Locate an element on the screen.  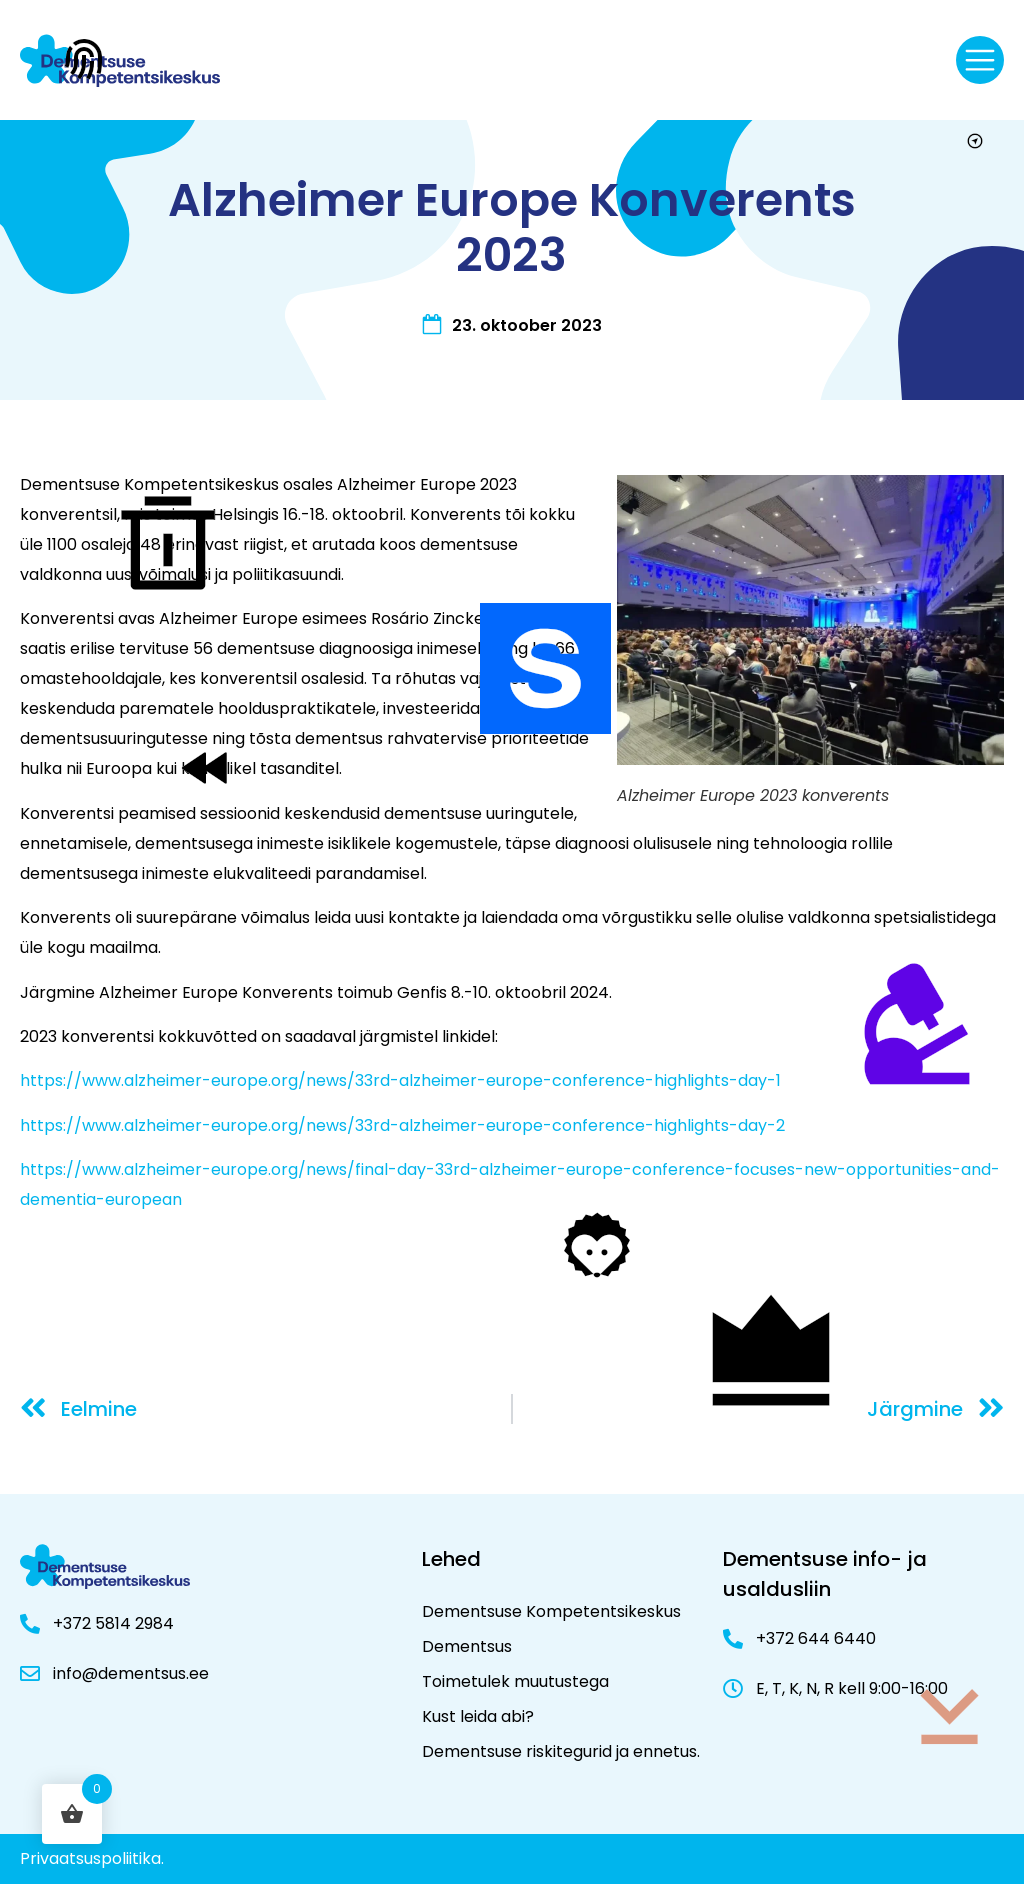
skip to bottom of page or list is located at coordinates (949, 1720).